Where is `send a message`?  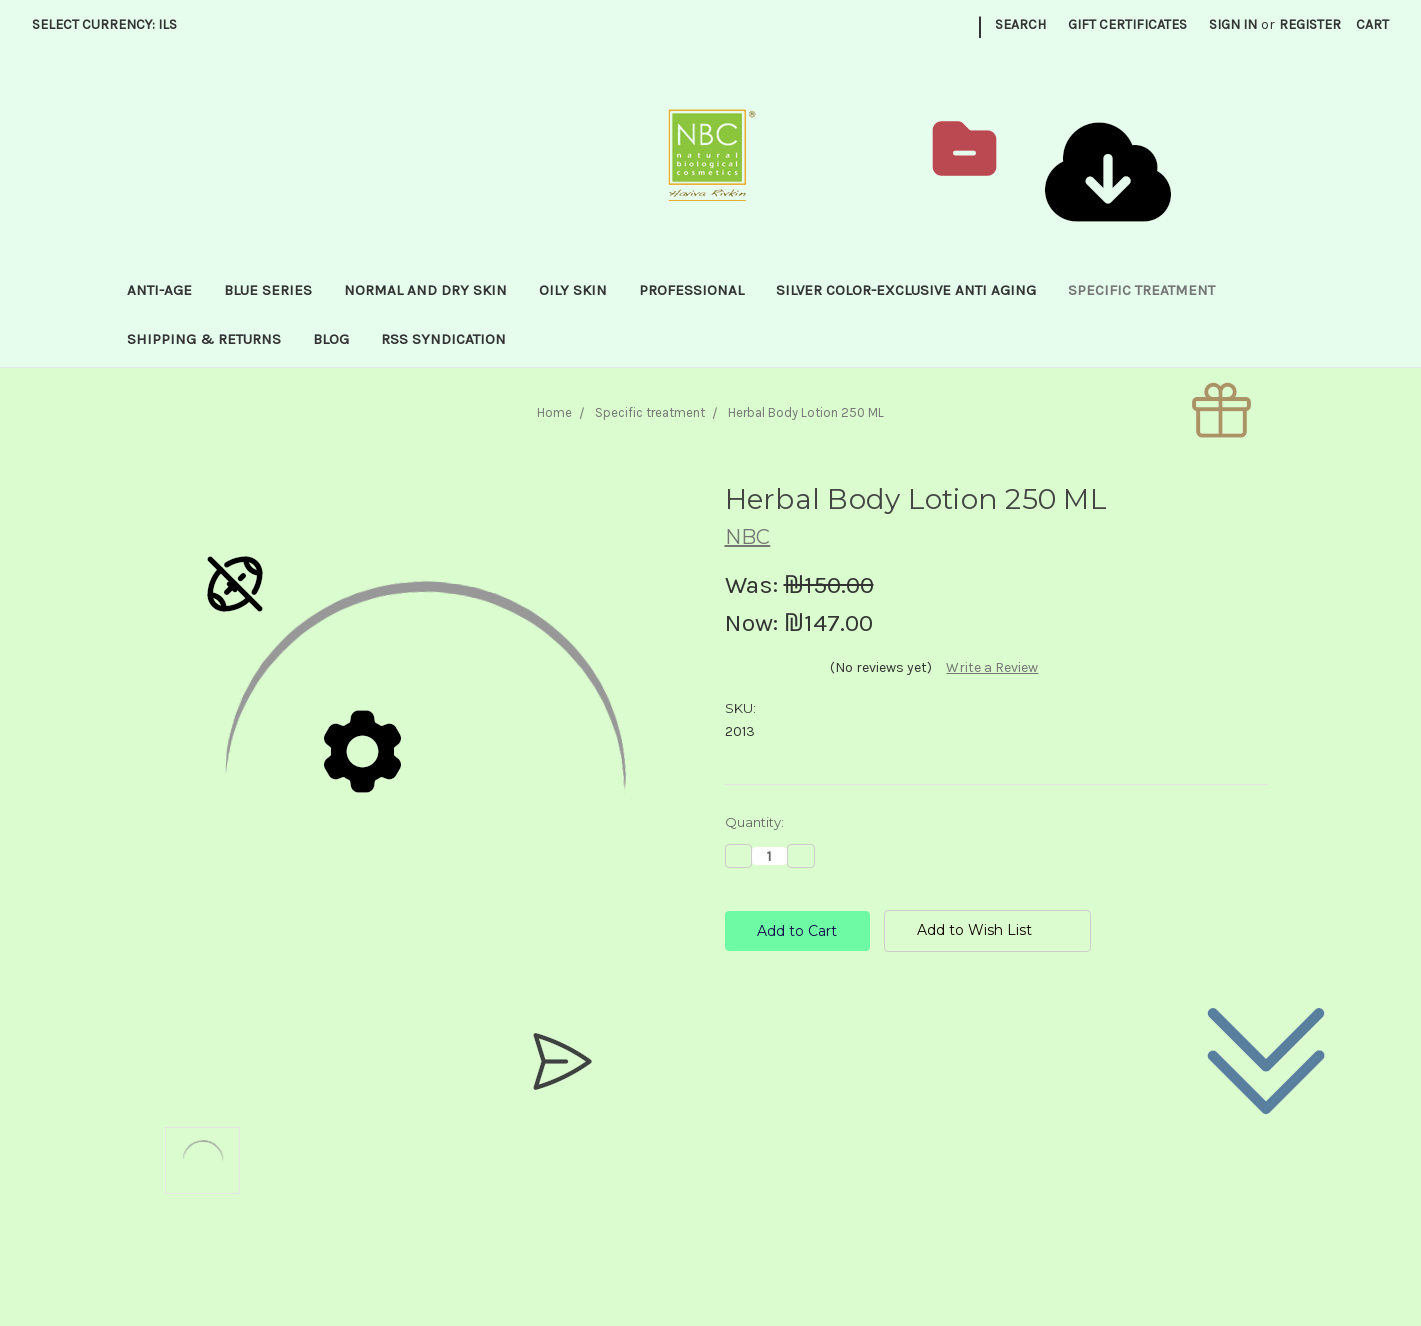 send a message is located at coordinates (561, 1061).